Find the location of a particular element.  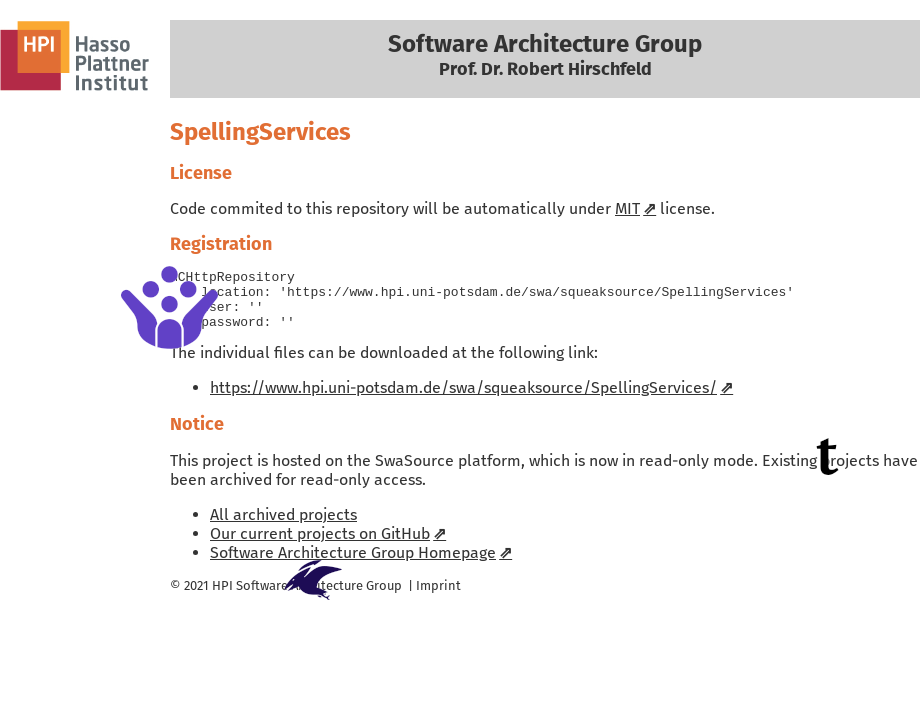

open the Google Crowdsource app is located at coordinates (169, 307).